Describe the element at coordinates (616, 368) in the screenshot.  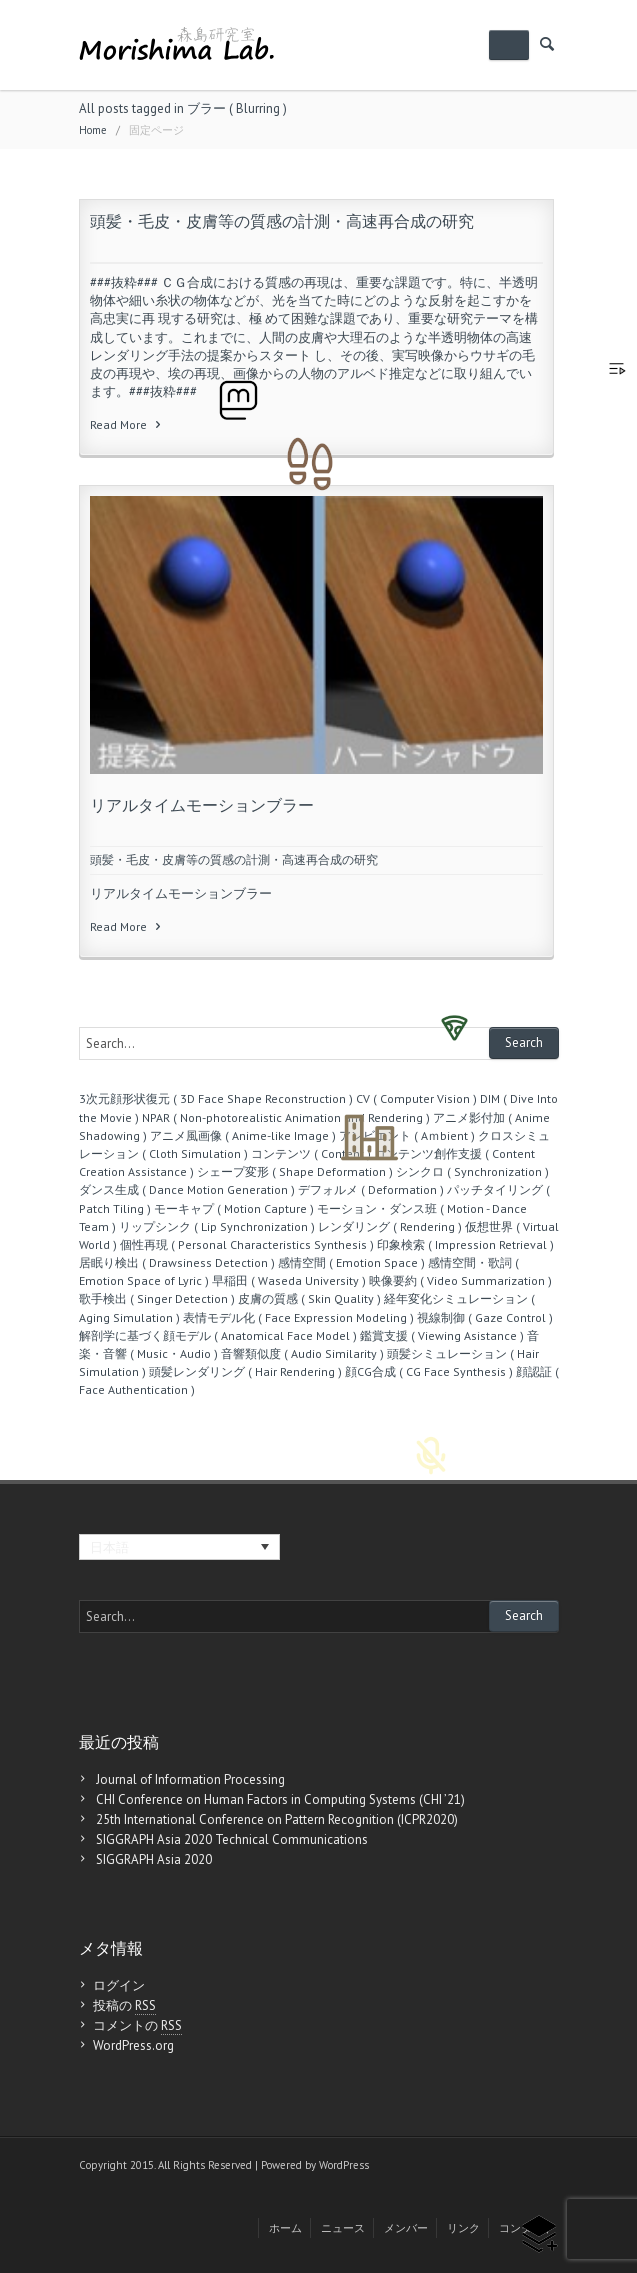
I see `add to playback queue` at that location.